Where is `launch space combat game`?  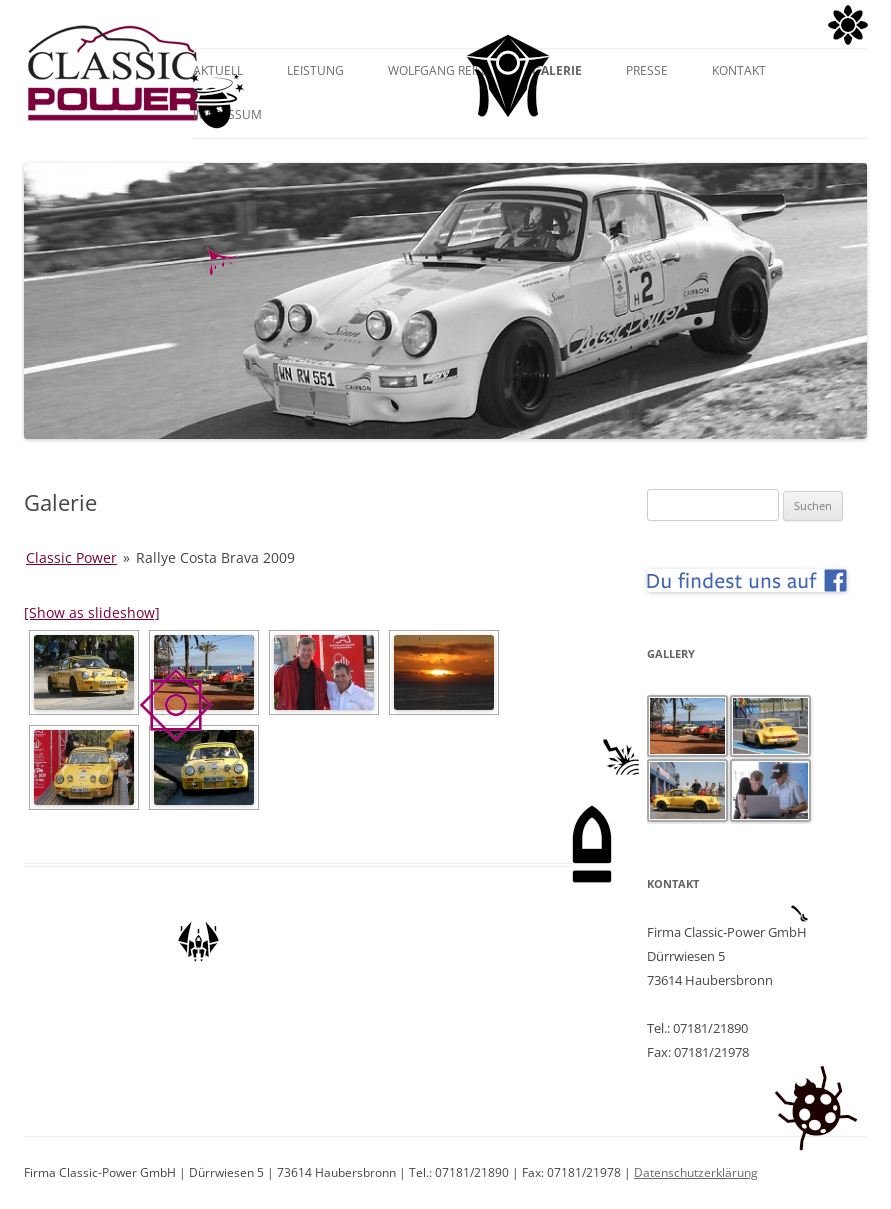 launch space combat game is located at coordinates (198, 941).